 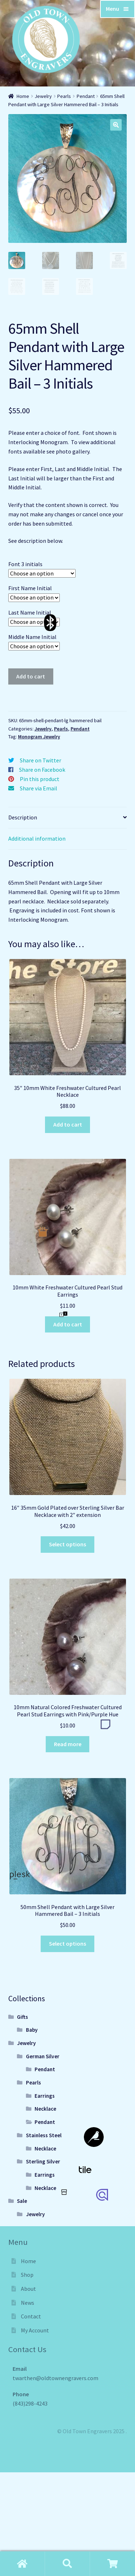 I want to click on browse or open the store, so click(x=64, y=2192).